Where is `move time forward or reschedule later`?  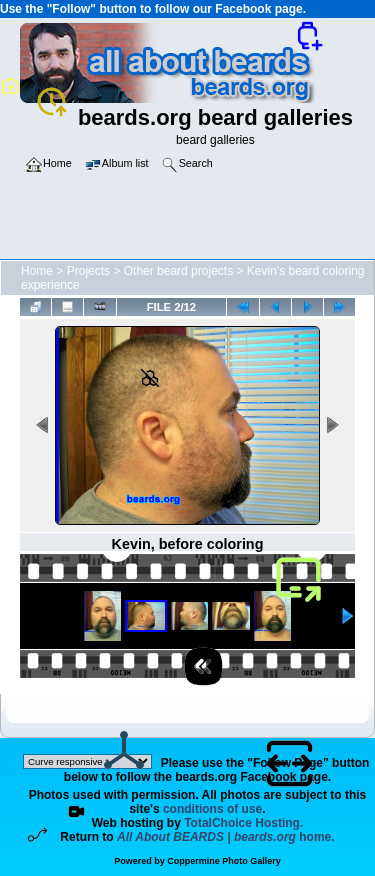 move time forward or reschedule later is located at coordinates (51, 101).